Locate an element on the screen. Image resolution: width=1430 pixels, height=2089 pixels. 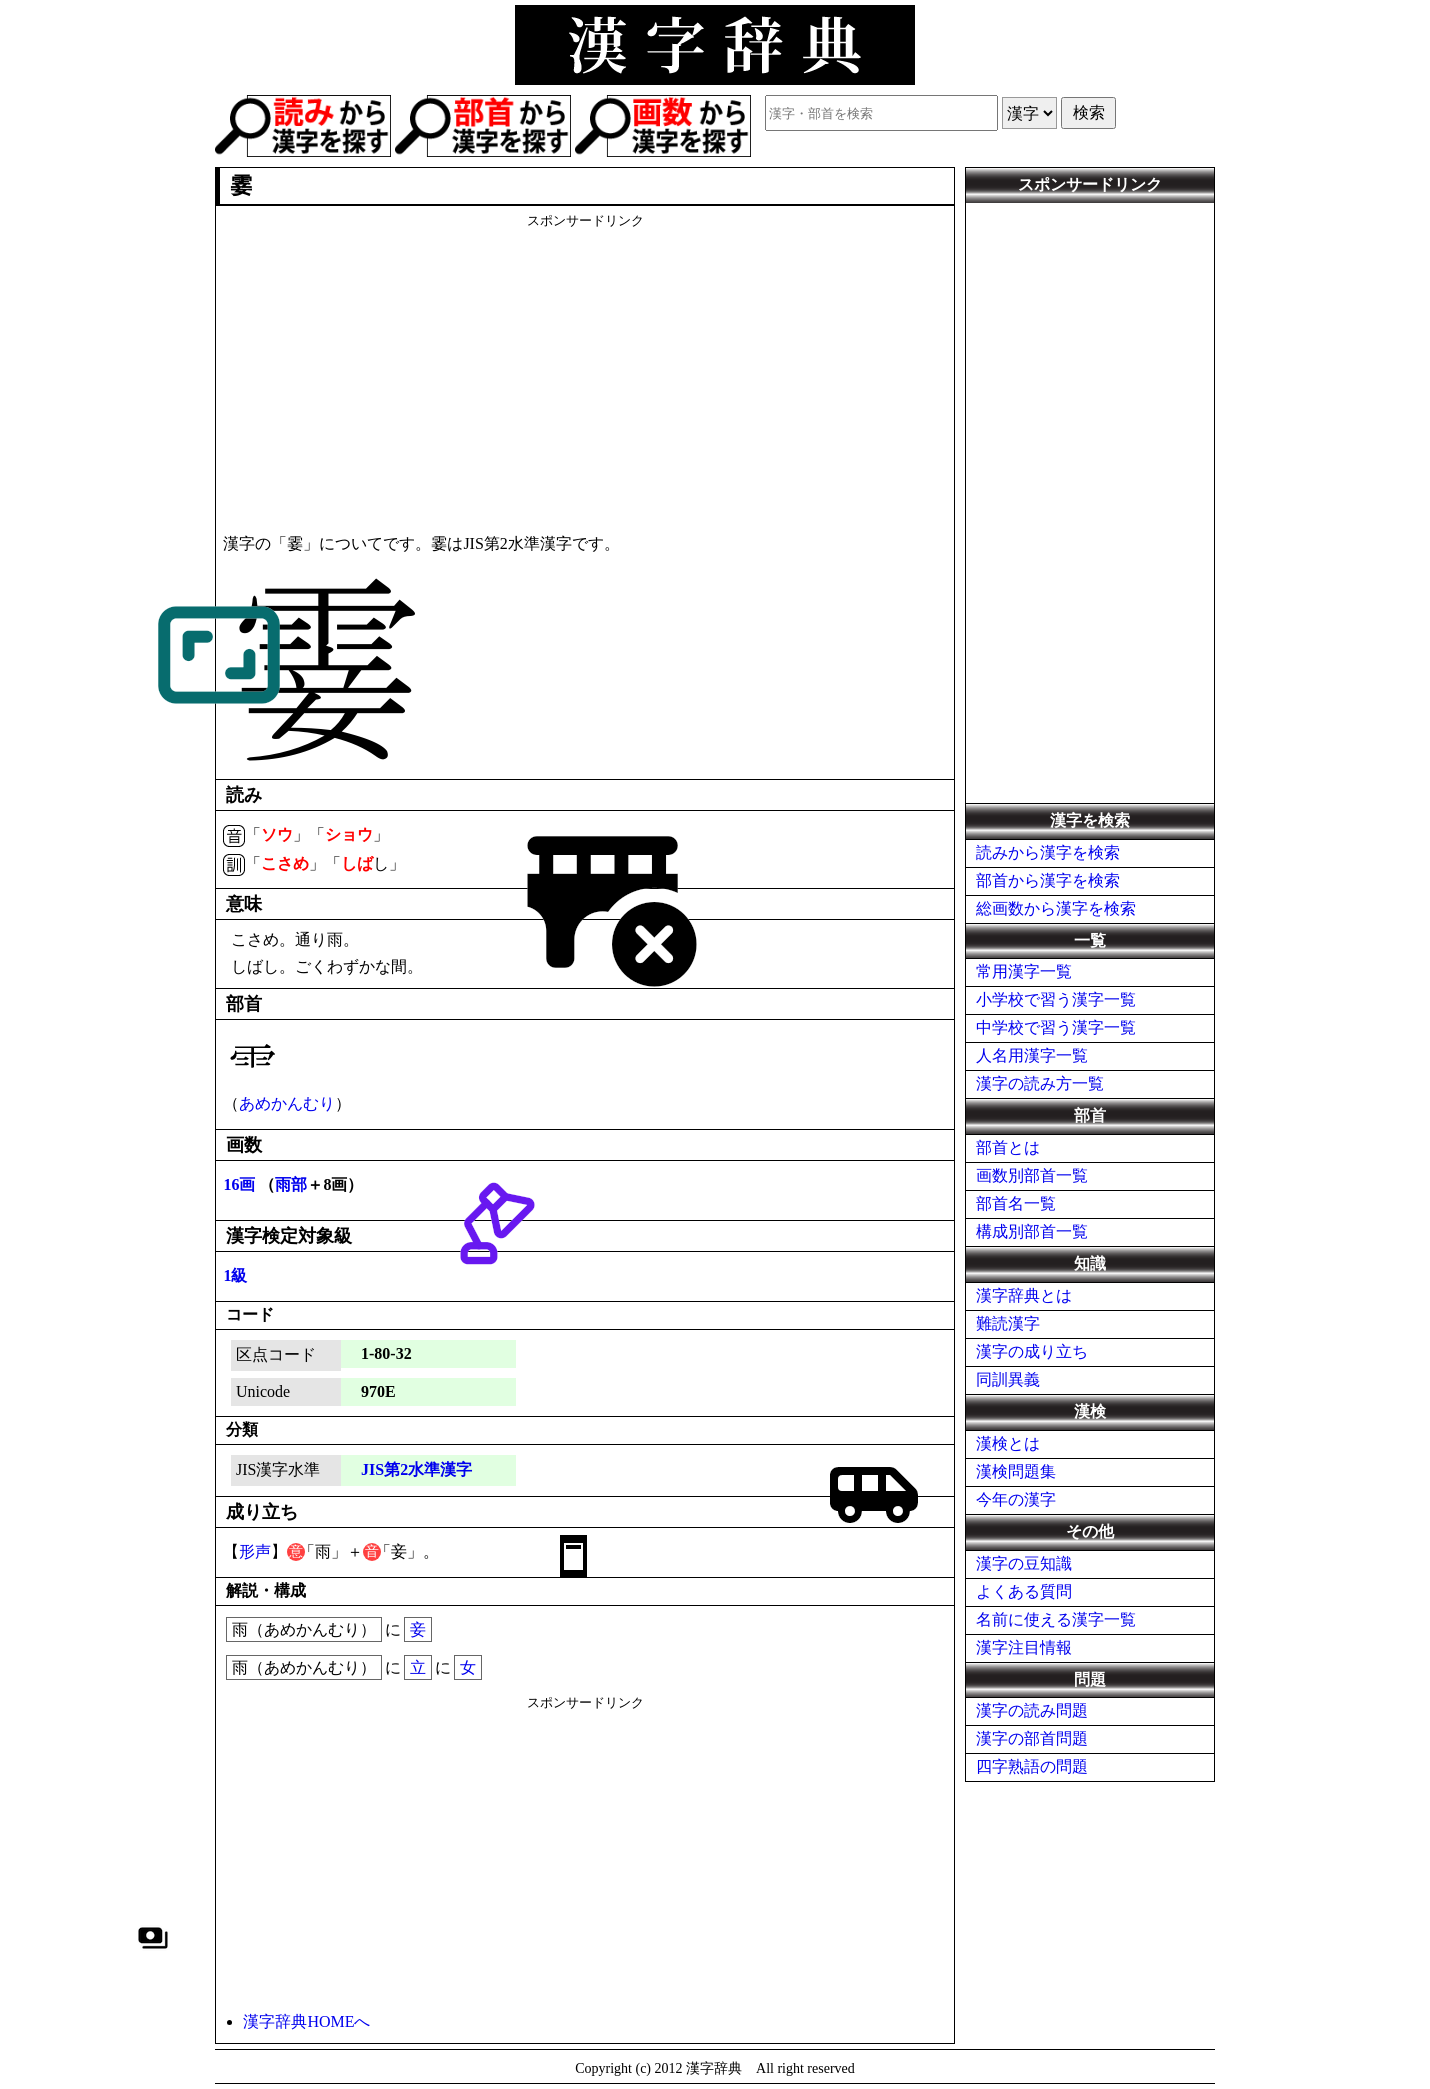
access airport shuttle services is located at coordinates (874, 1495).